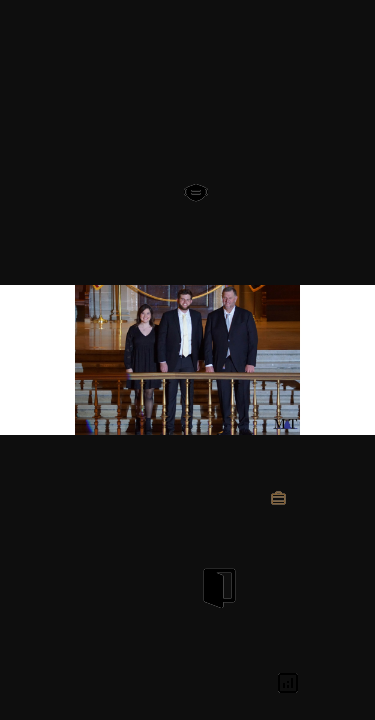 This screenshot has width=375, height=720. I want to click on view analytics and statistics, so click(288, 683).